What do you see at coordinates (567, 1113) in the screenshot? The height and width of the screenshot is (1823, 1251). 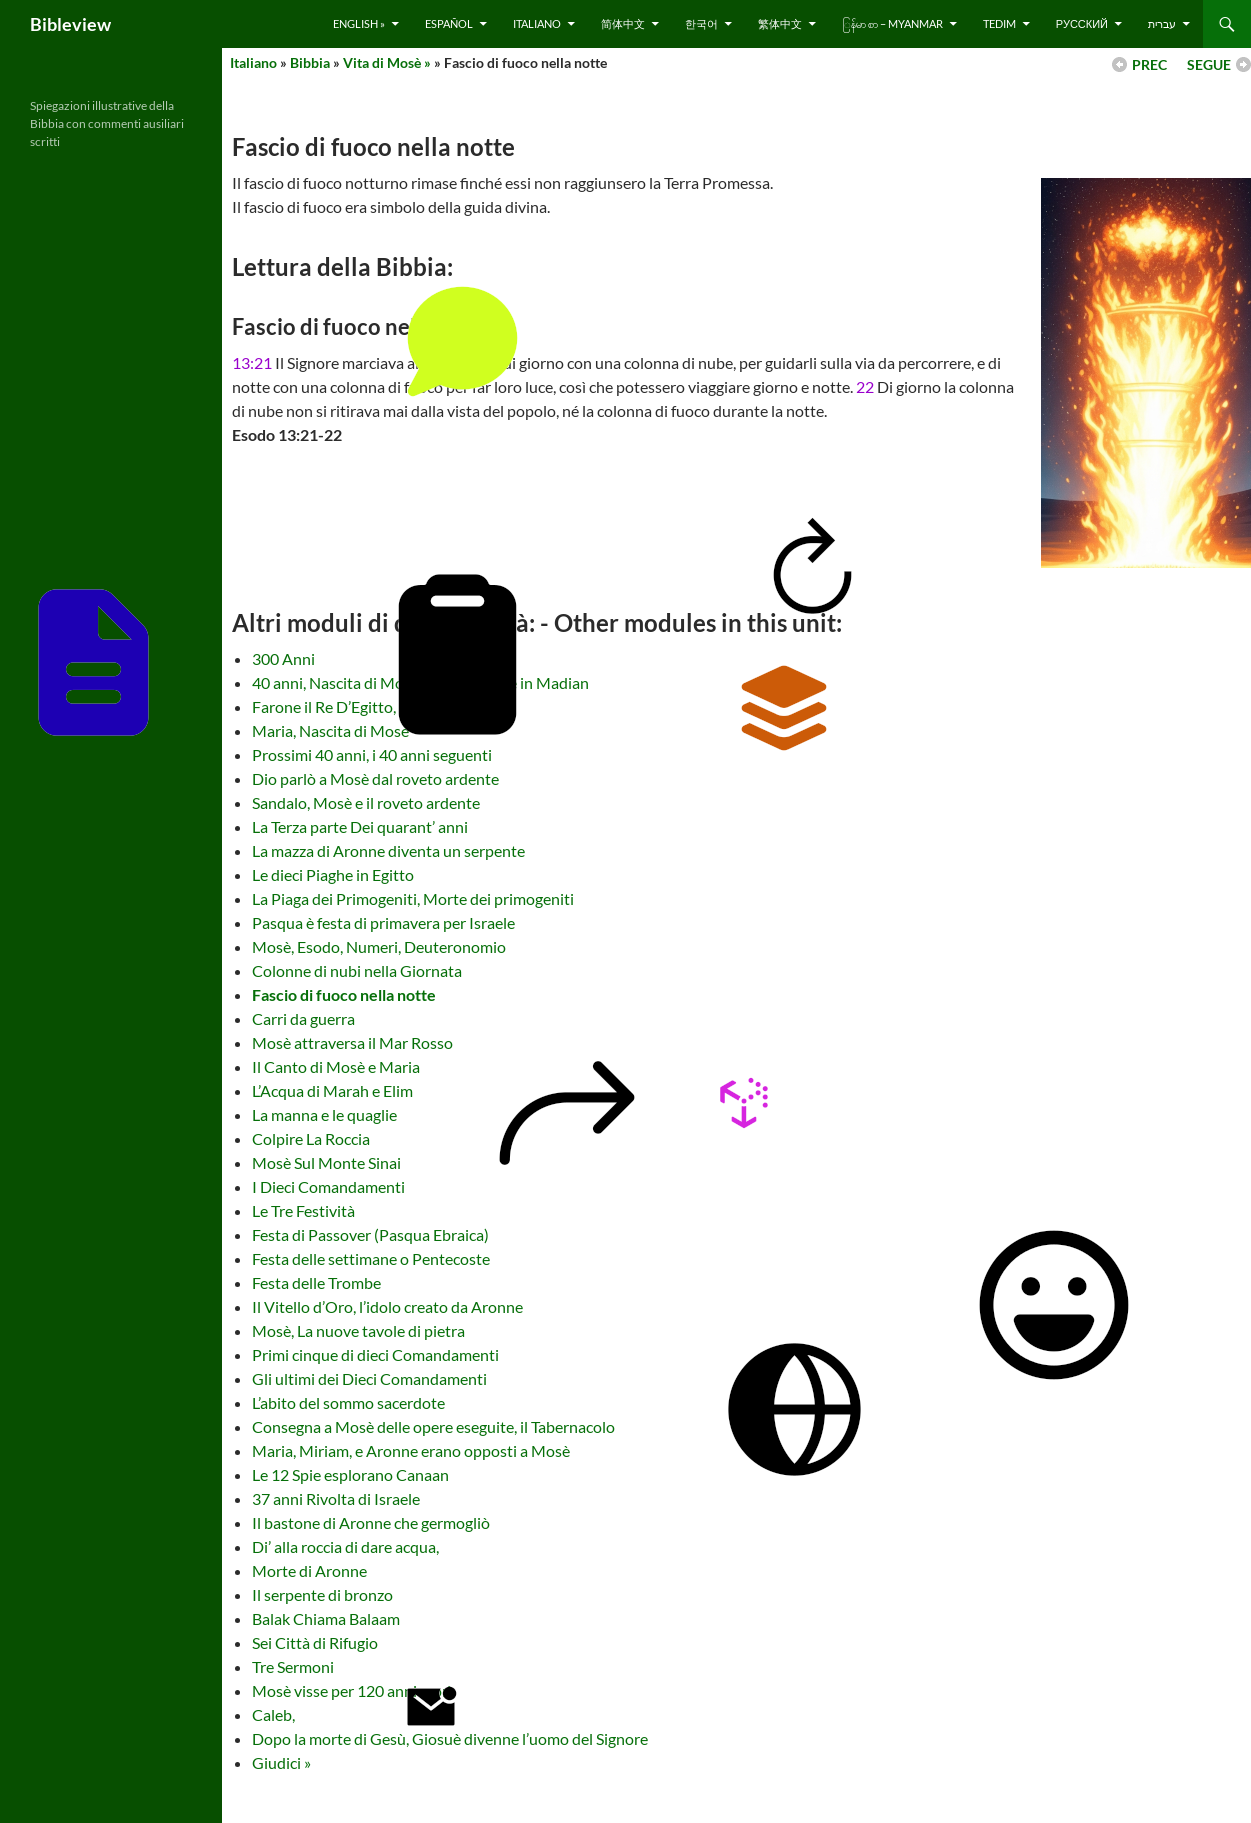 I see `share or forward content` at bounding box center [567, 1113].